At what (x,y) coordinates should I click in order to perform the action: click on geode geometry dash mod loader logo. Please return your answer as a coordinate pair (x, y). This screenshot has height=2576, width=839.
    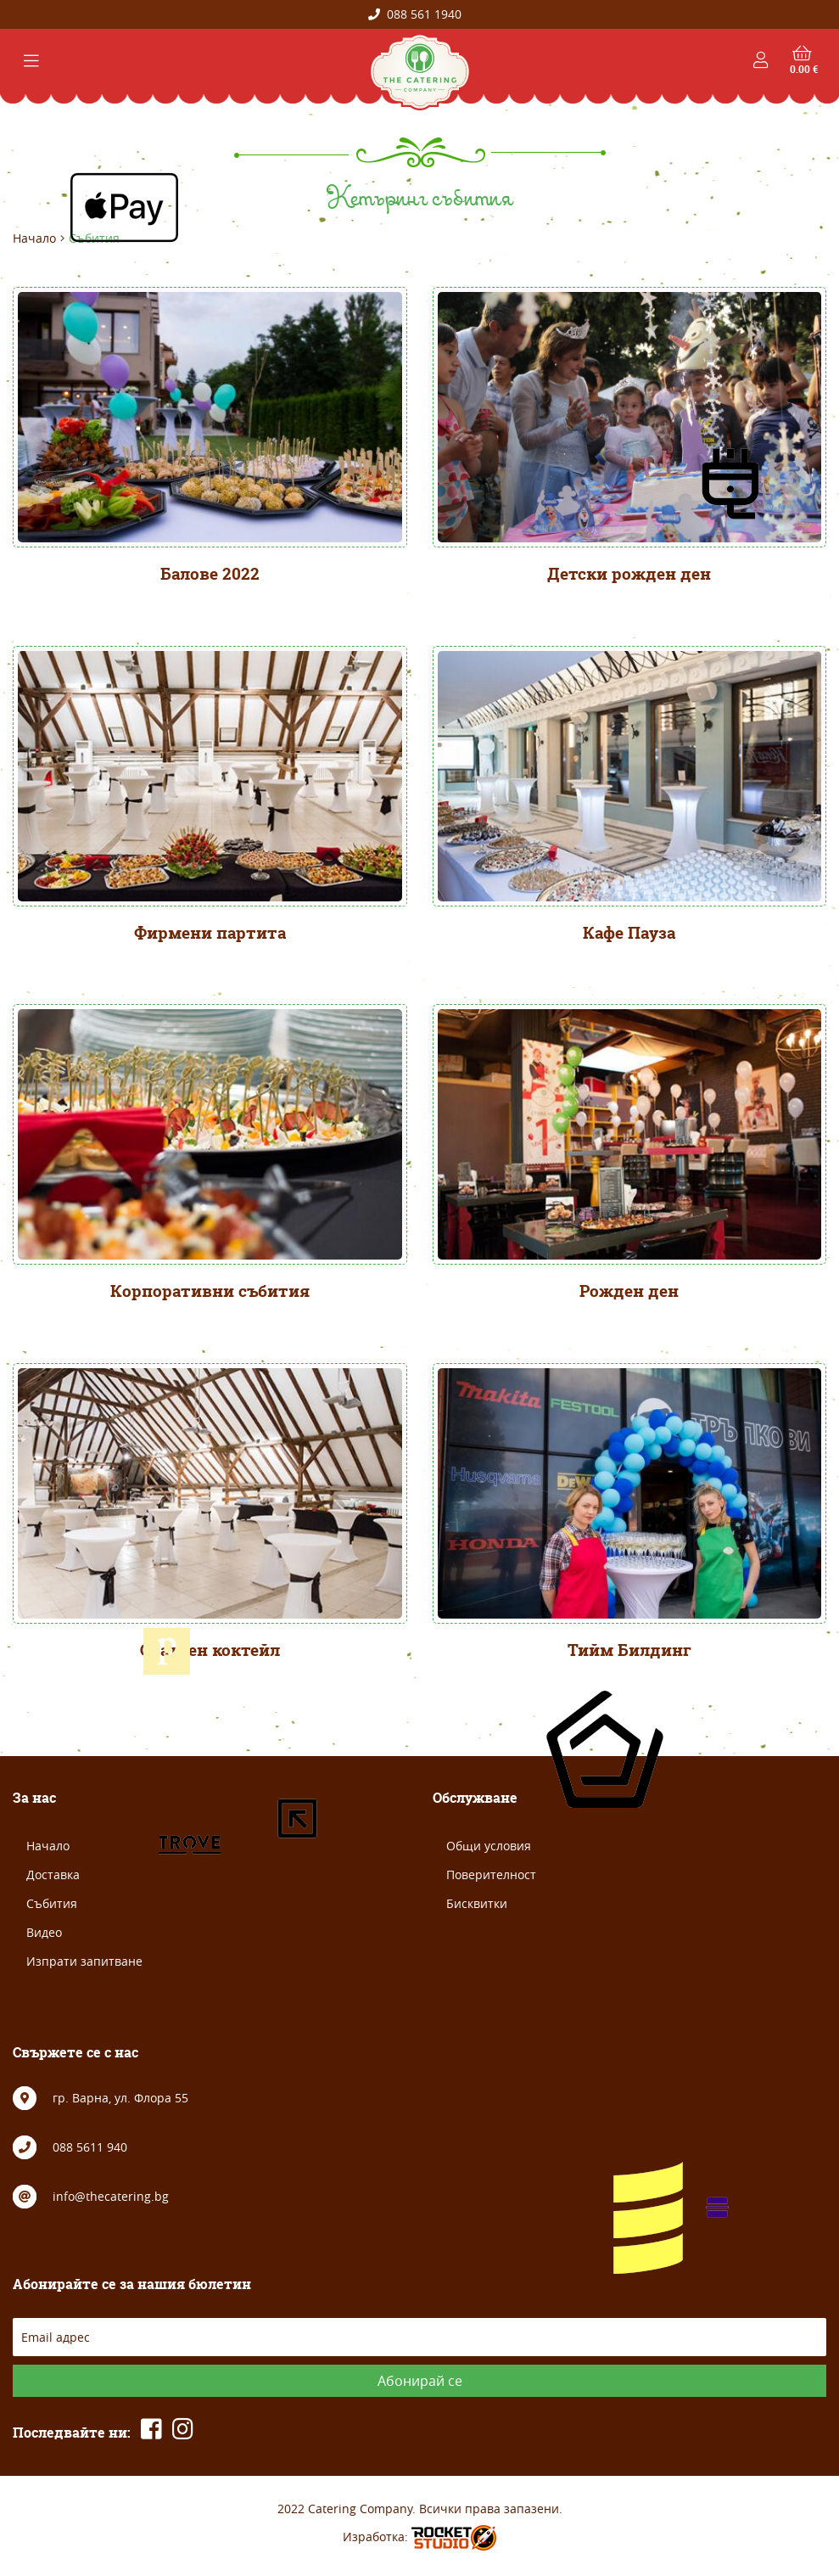
    Looking at the image, I should click on (605, 1749).